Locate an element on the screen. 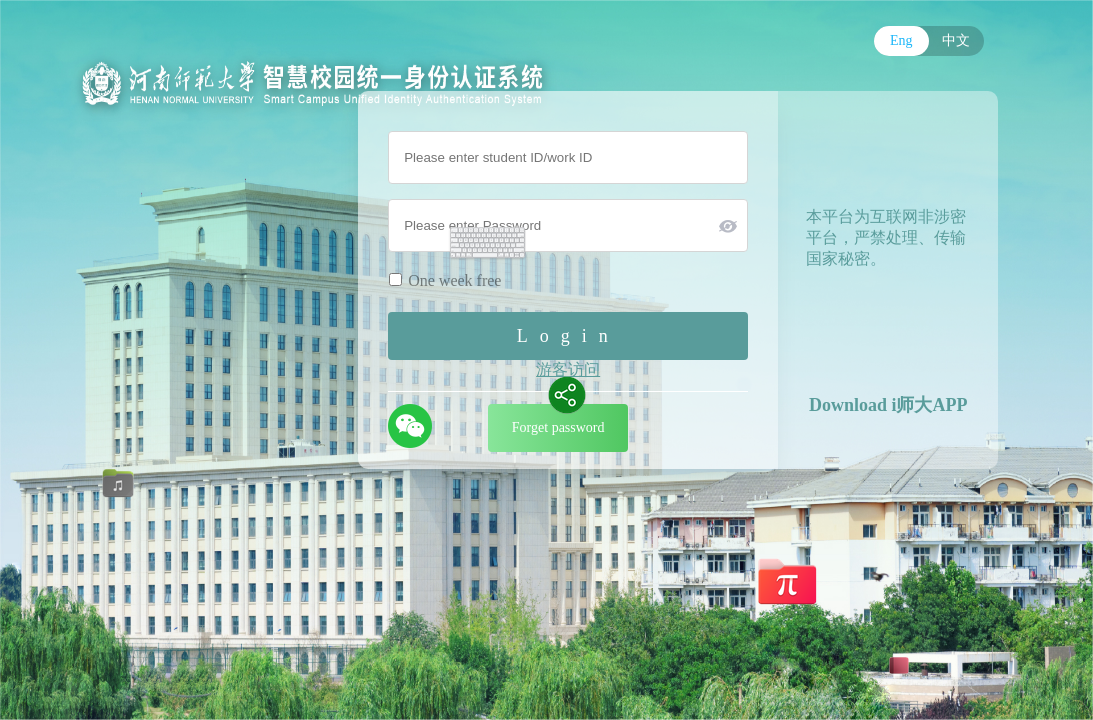 Image resolution: width=1093 pixels, height=720 pixels. indicates a shared file or folder is located at coordinates (567, 395).